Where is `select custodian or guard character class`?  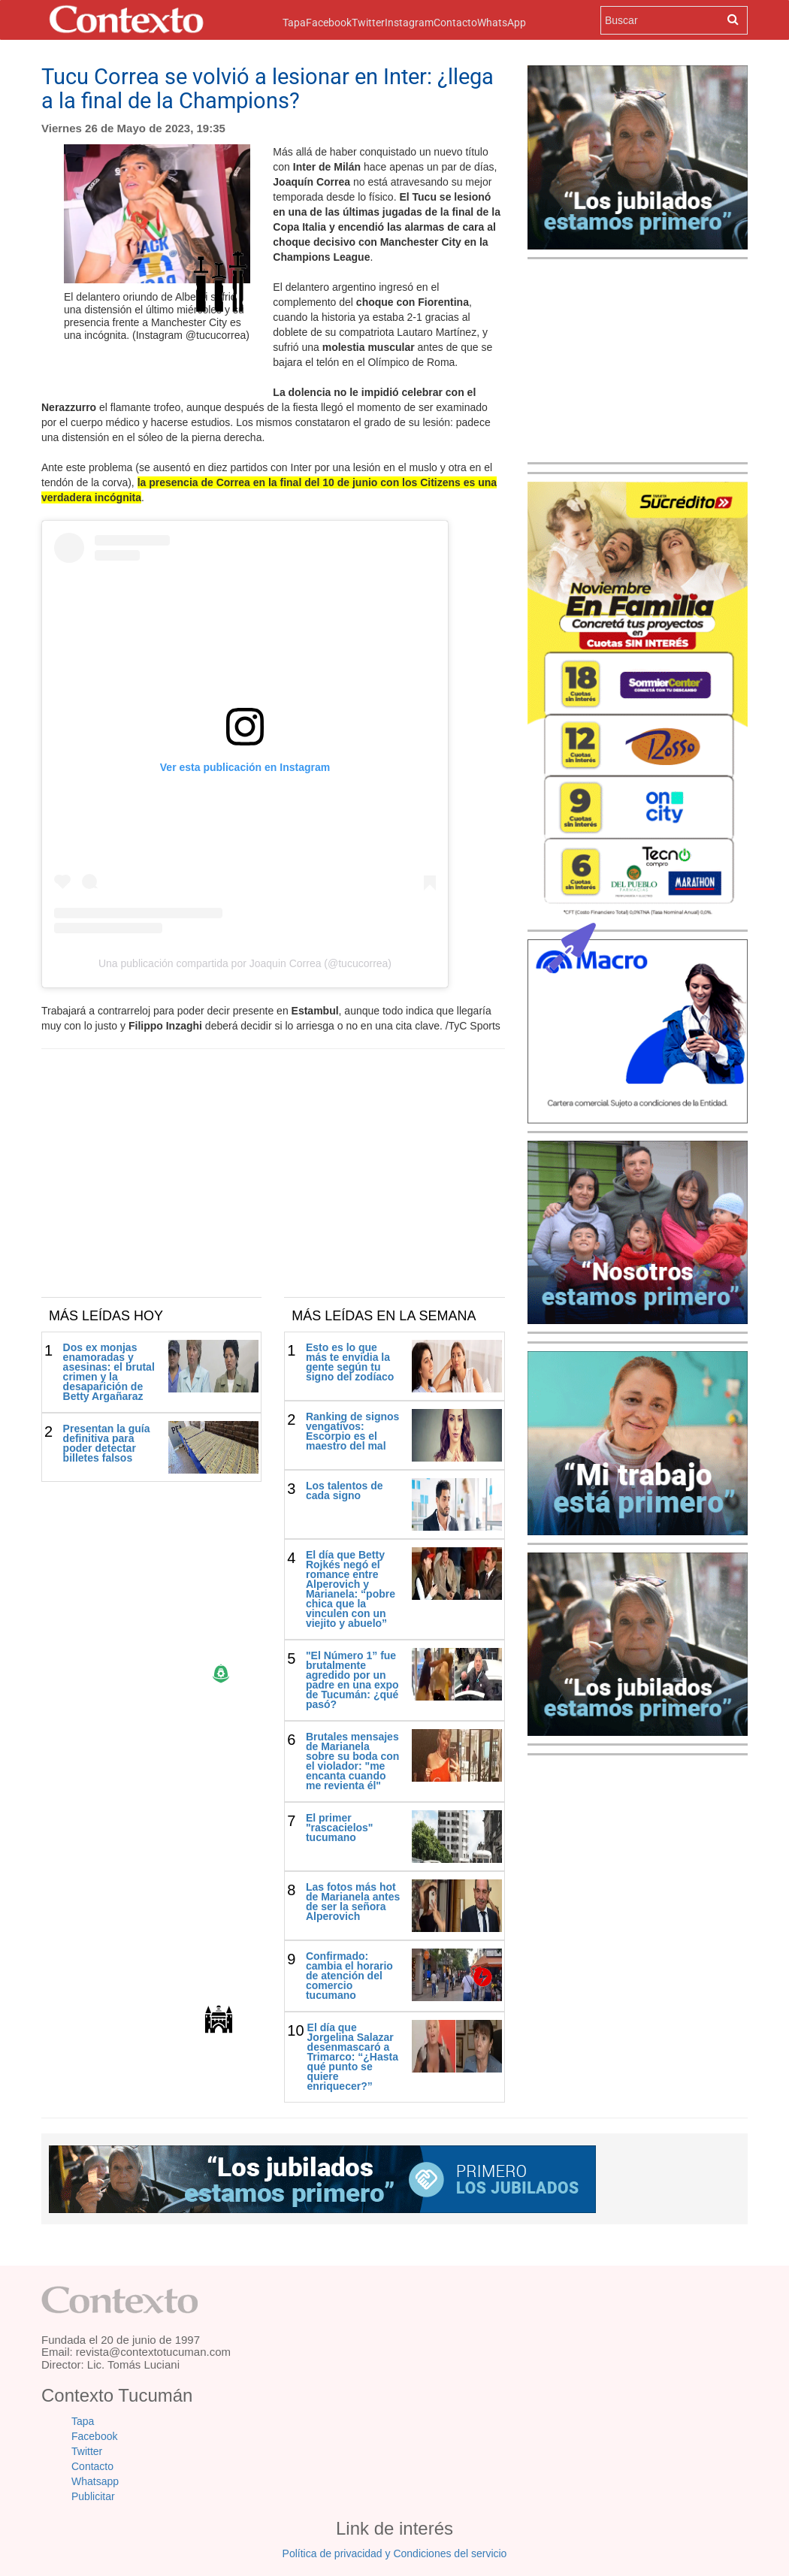 select custodian or guard character class is located at coordinates (221, 1673).